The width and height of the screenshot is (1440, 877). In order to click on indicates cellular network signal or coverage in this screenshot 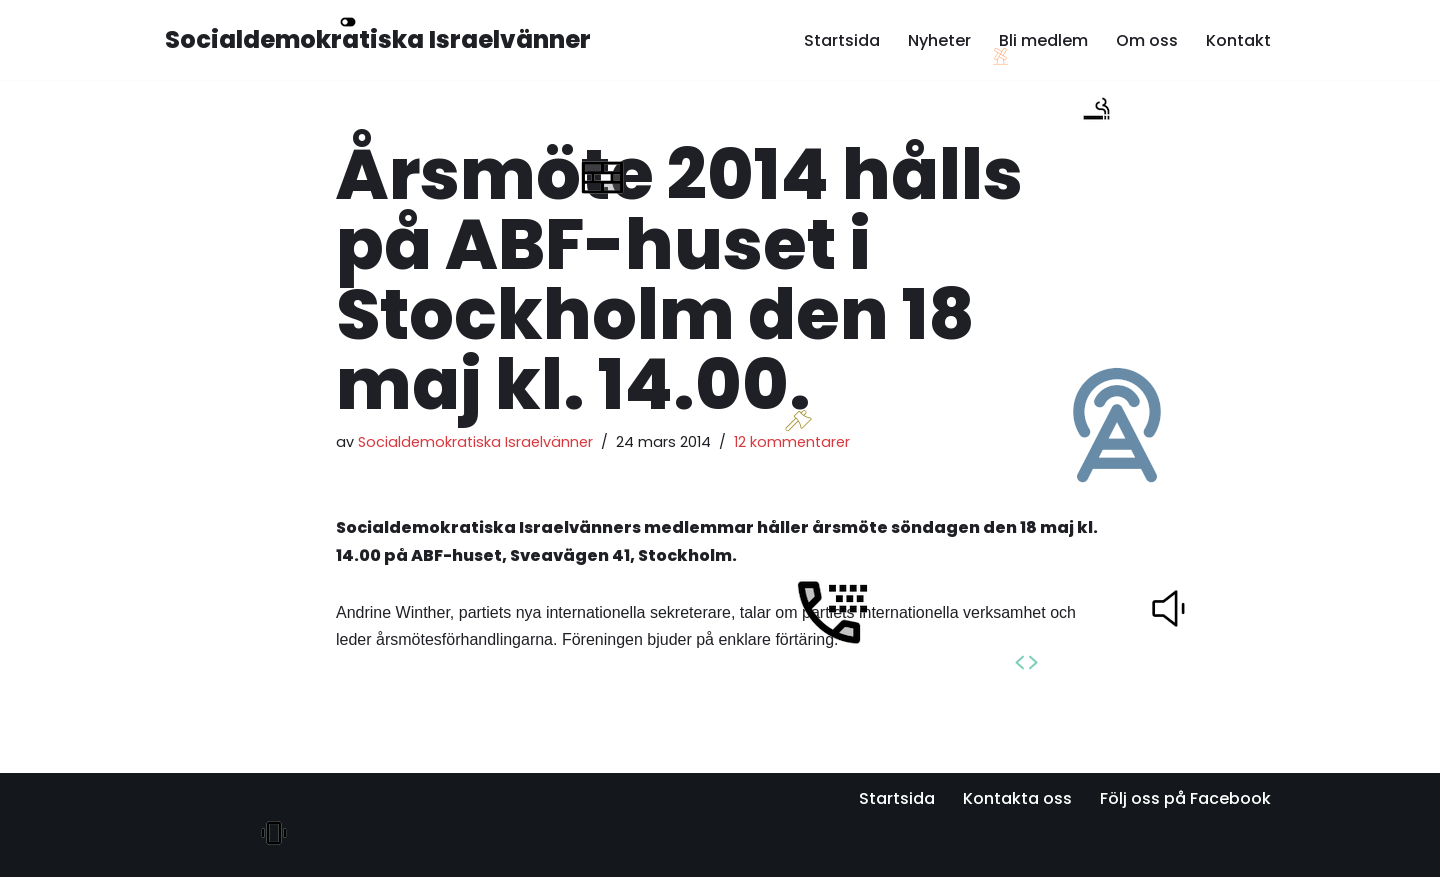, I will do `click(1117, 427)`.